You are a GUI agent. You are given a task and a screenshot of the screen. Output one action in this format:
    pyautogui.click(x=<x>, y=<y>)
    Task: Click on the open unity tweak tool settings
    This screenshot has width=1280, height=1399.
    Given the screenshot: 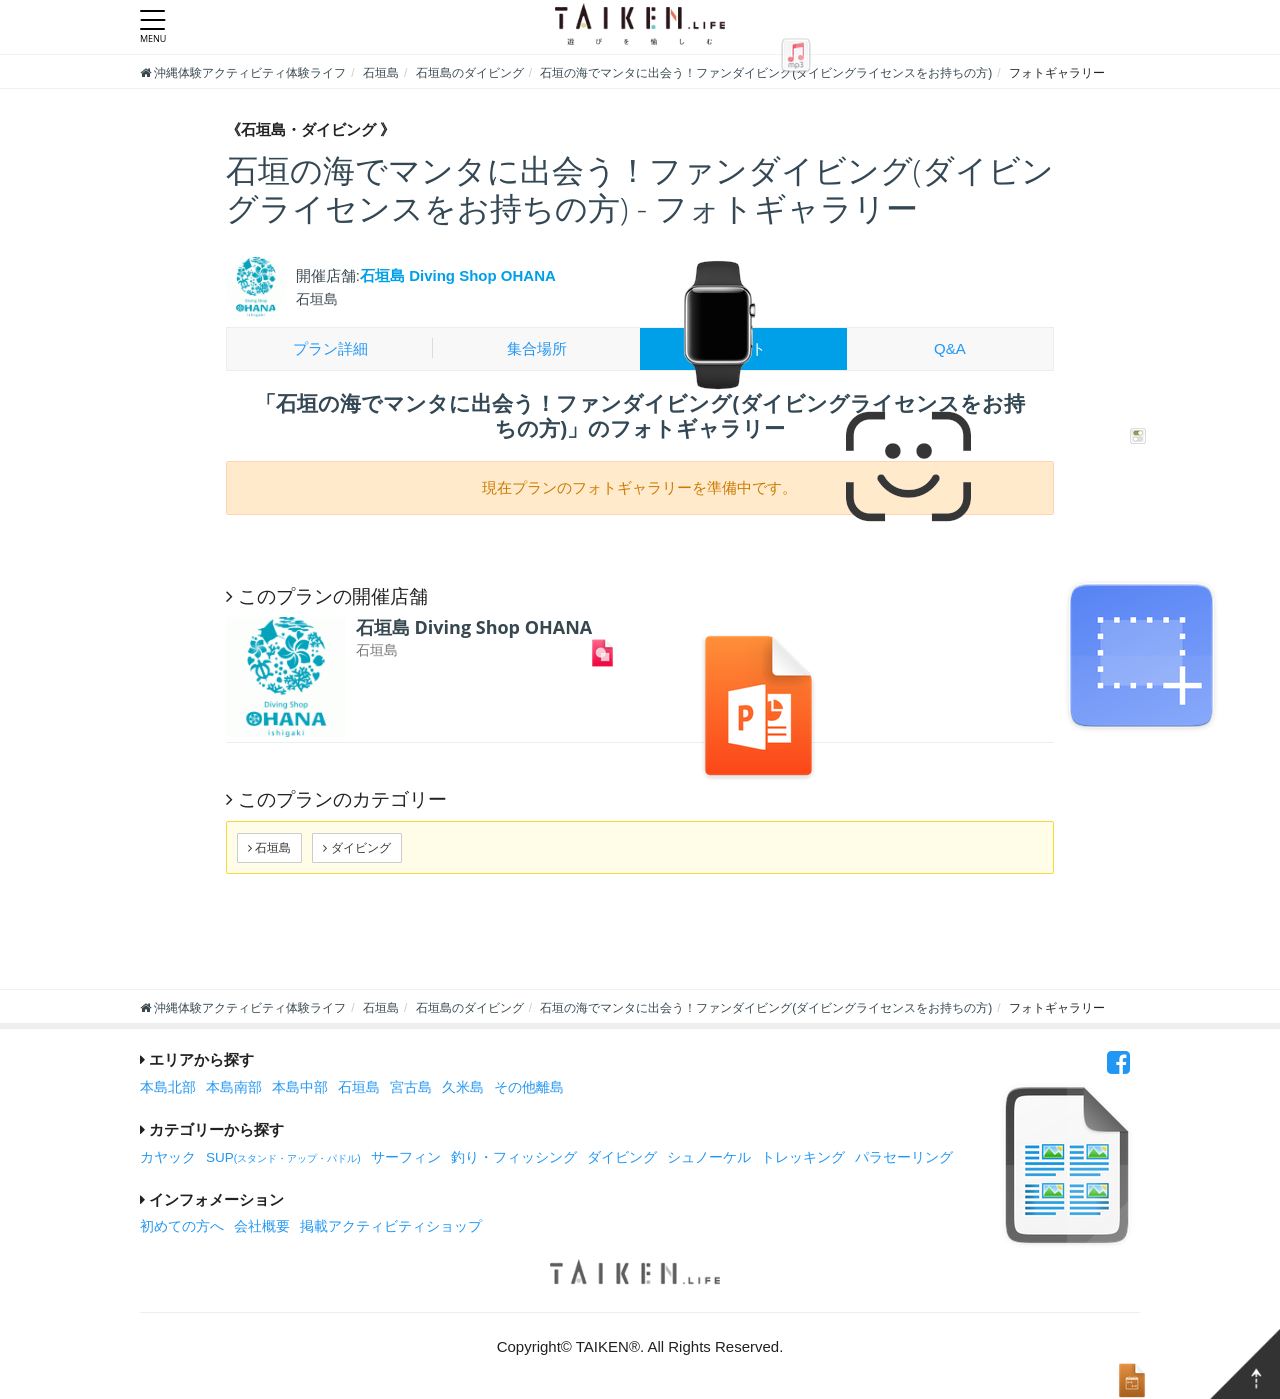 What is the action you would take?
    pyautogui.click(x=1138, y=436)
    